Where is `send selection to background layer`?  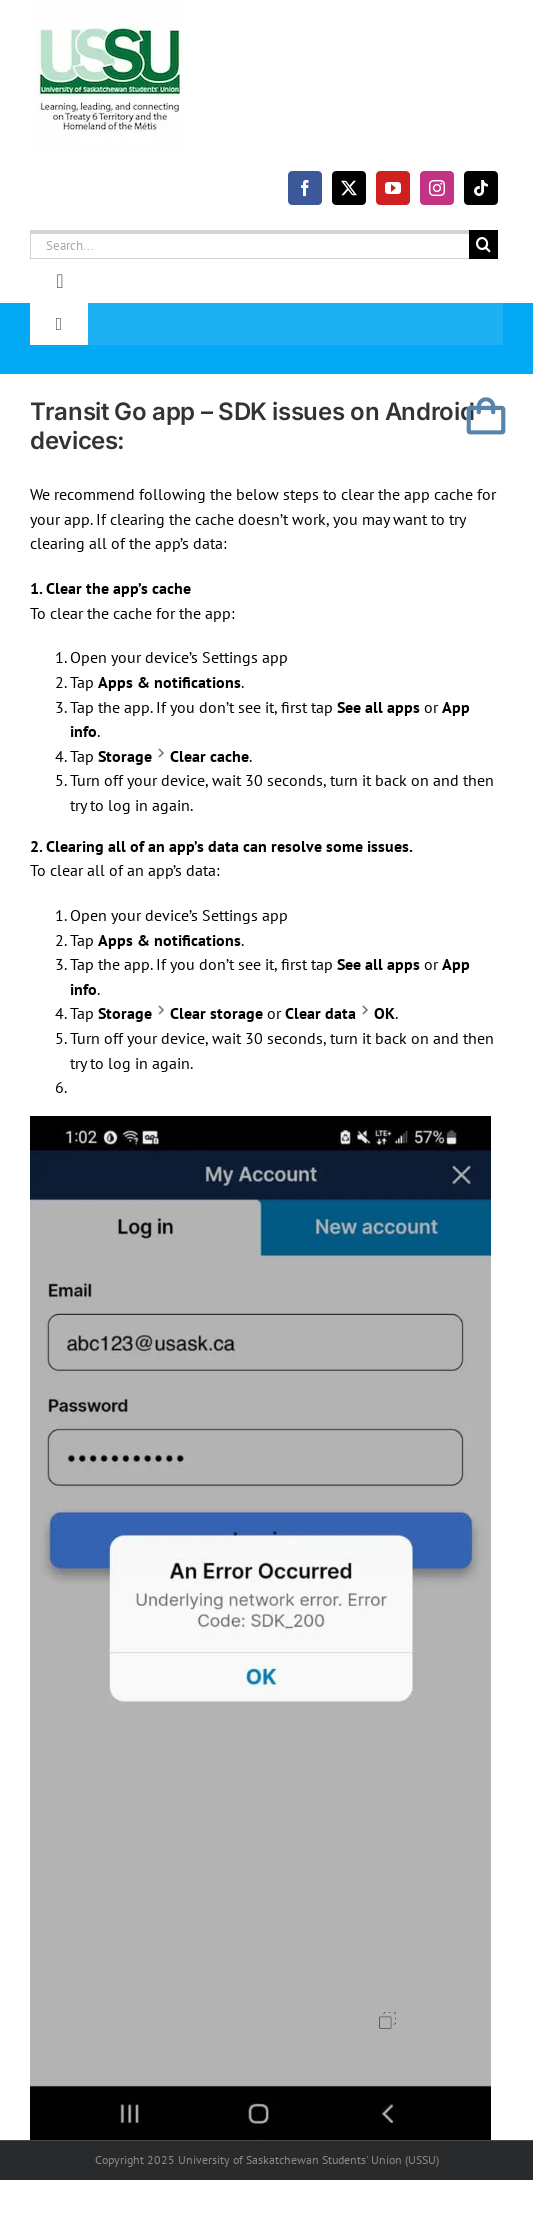 send selection to background layer is located at coordinates (387, 2020).